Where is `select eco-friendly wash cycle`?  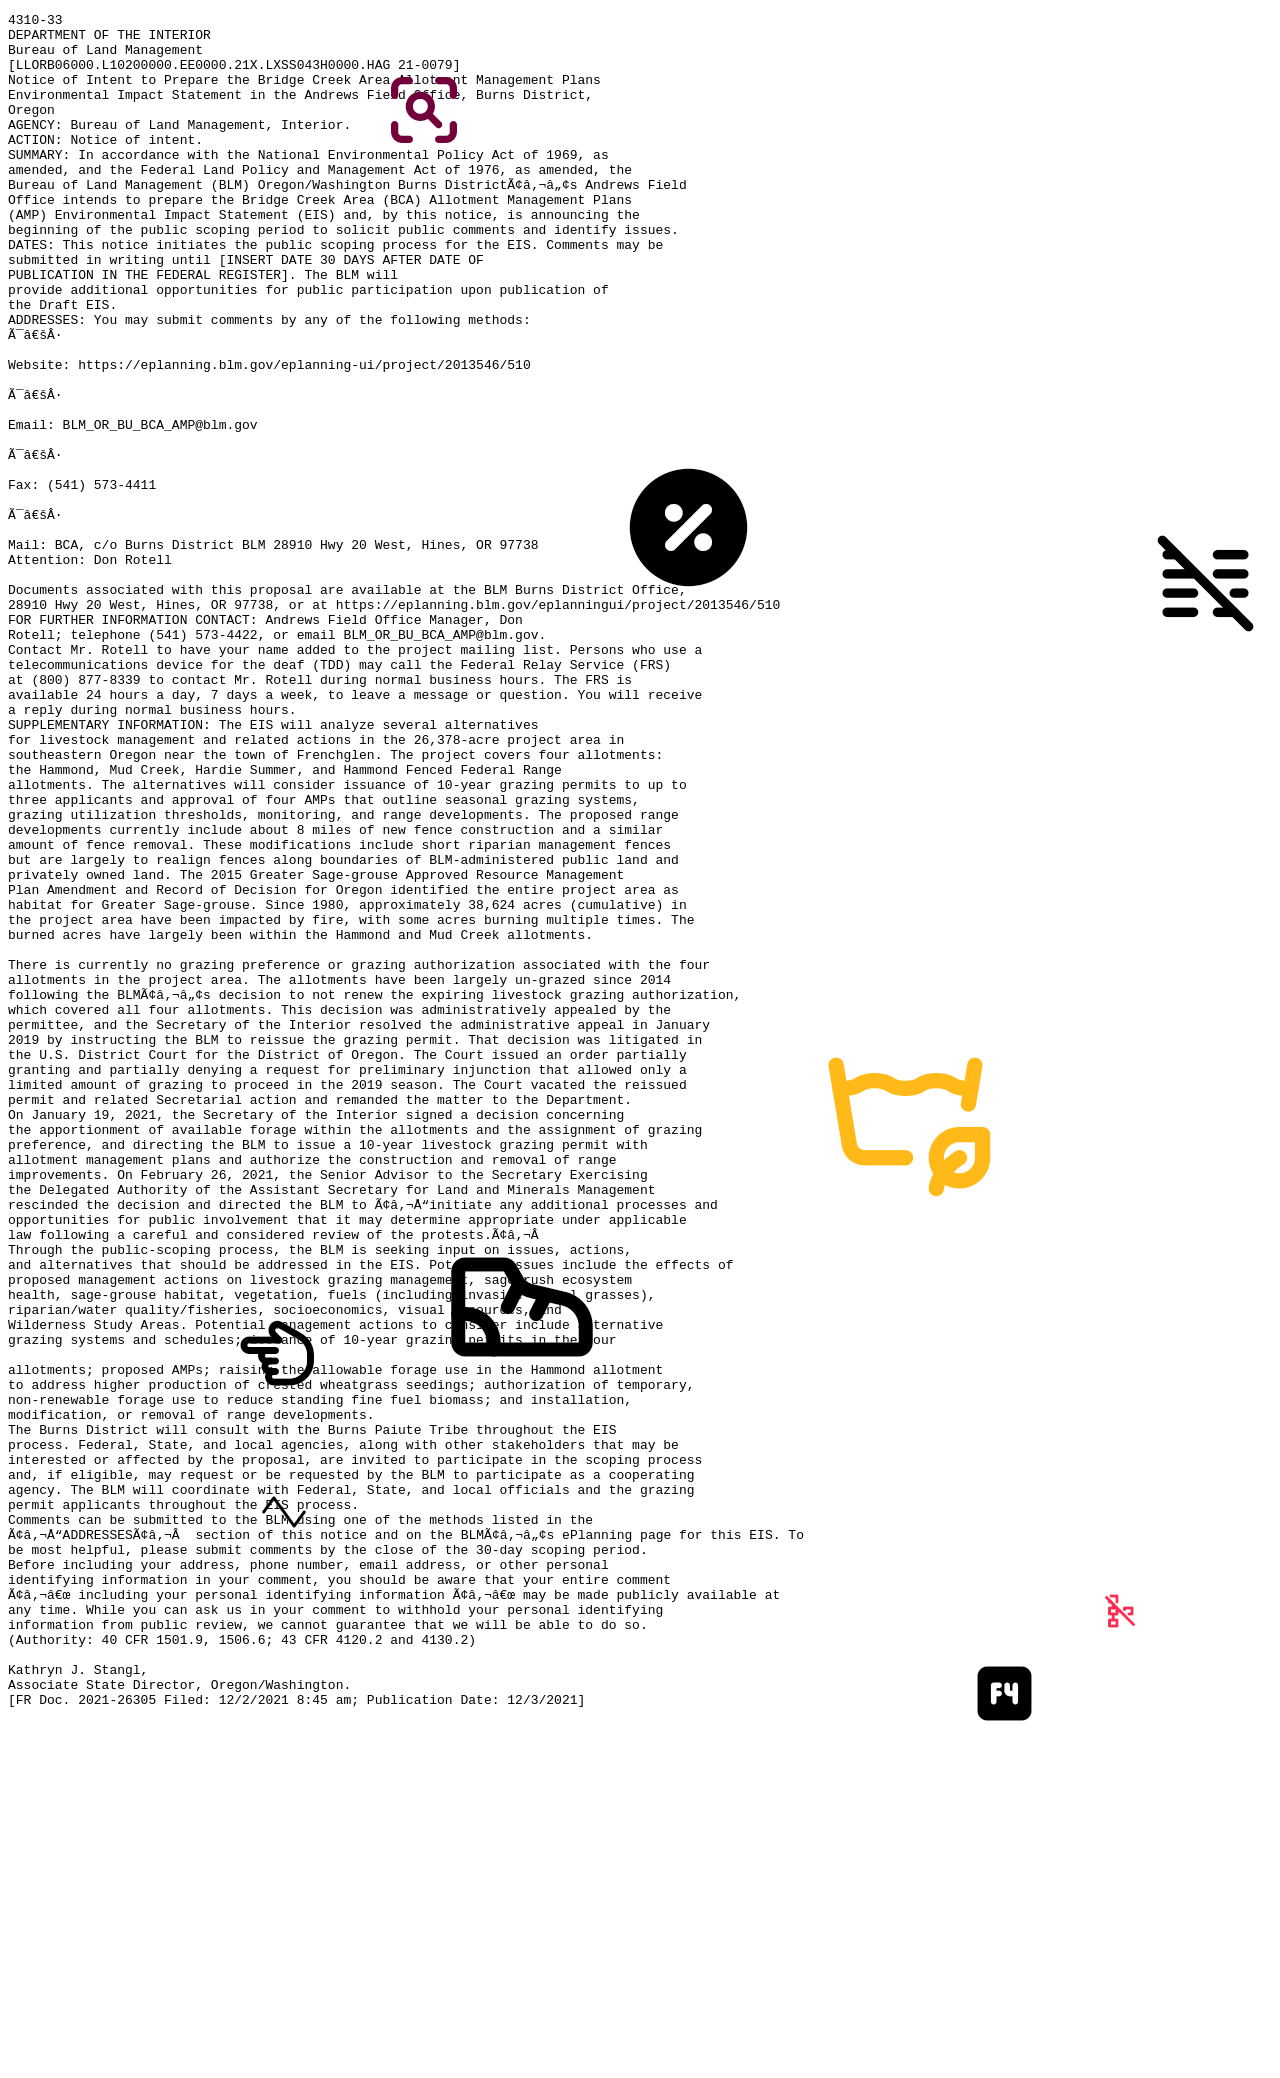 select eco-friendly wash cycle is located at coordinates (905, 1111).